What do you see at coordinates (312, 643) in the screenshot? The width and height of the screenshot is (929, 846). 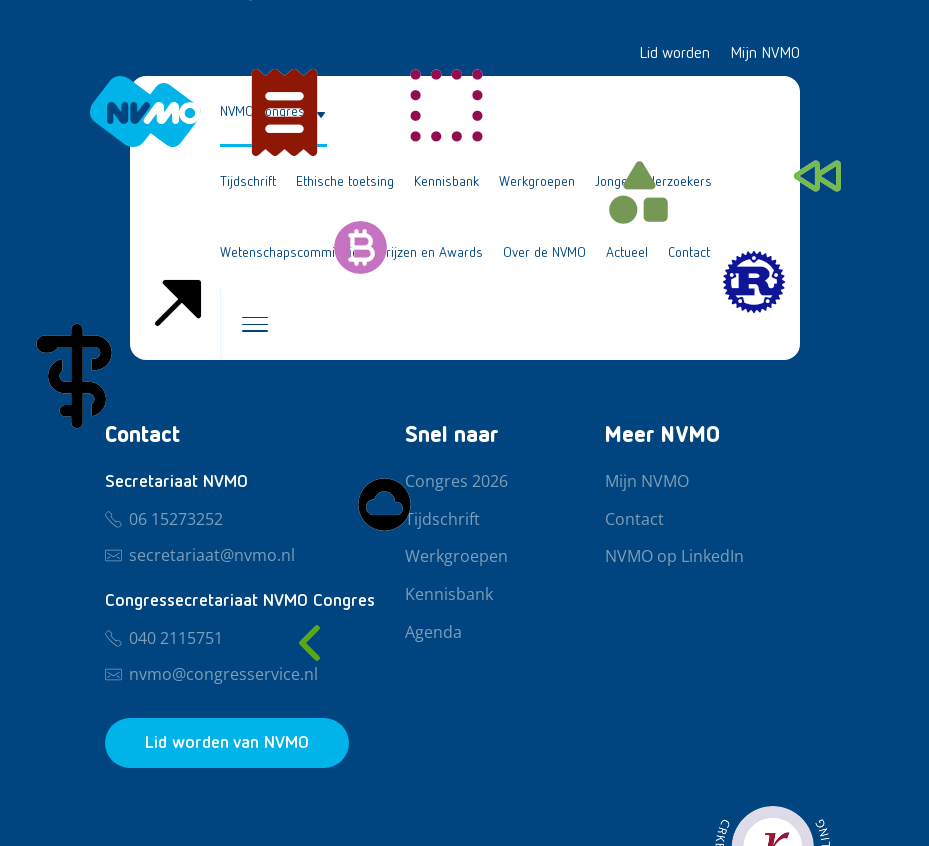 I see `go back to the previous screen` at bounding box center [312, 643].